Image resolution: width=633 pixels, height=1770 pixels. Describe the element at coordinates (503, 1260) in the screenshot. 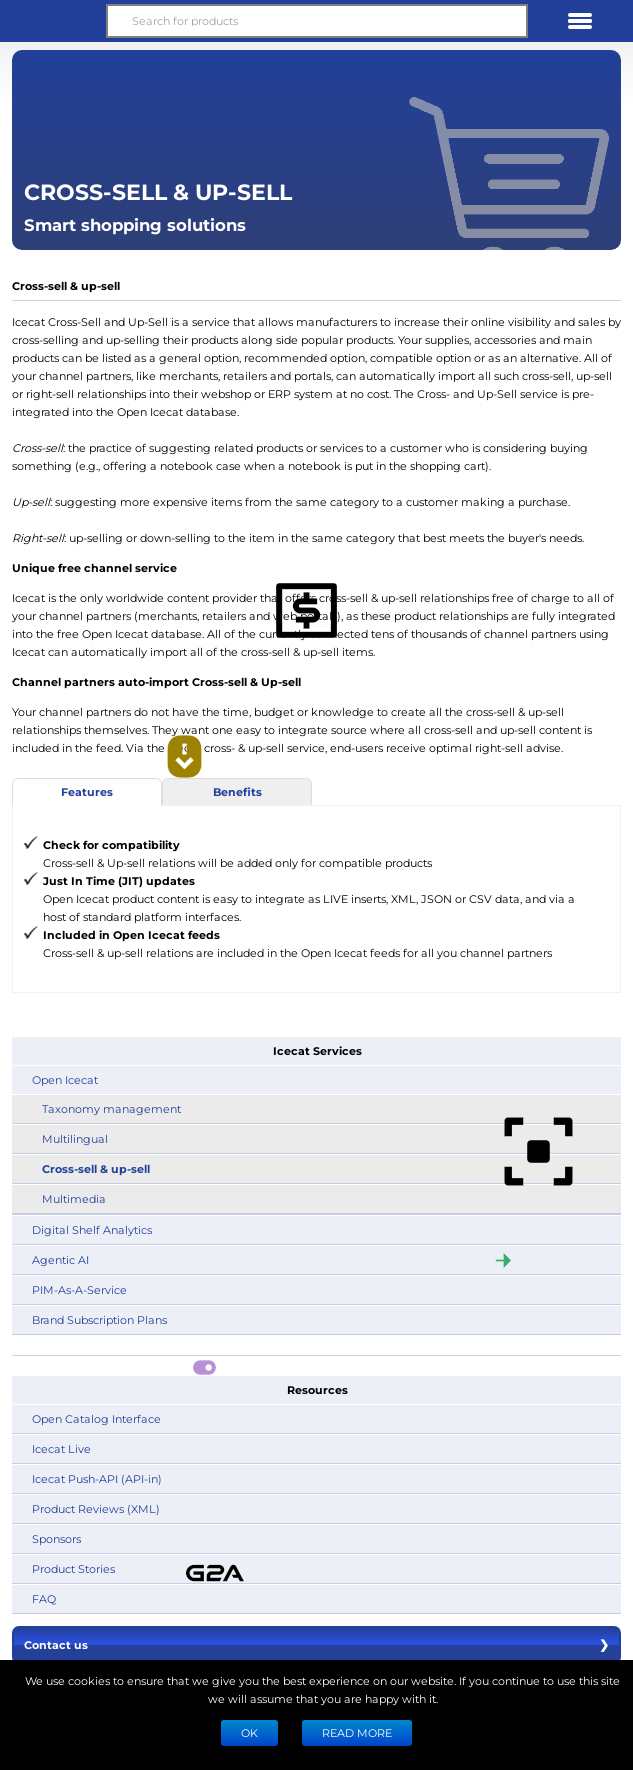

I see `navigate to the next item or page` at that location.